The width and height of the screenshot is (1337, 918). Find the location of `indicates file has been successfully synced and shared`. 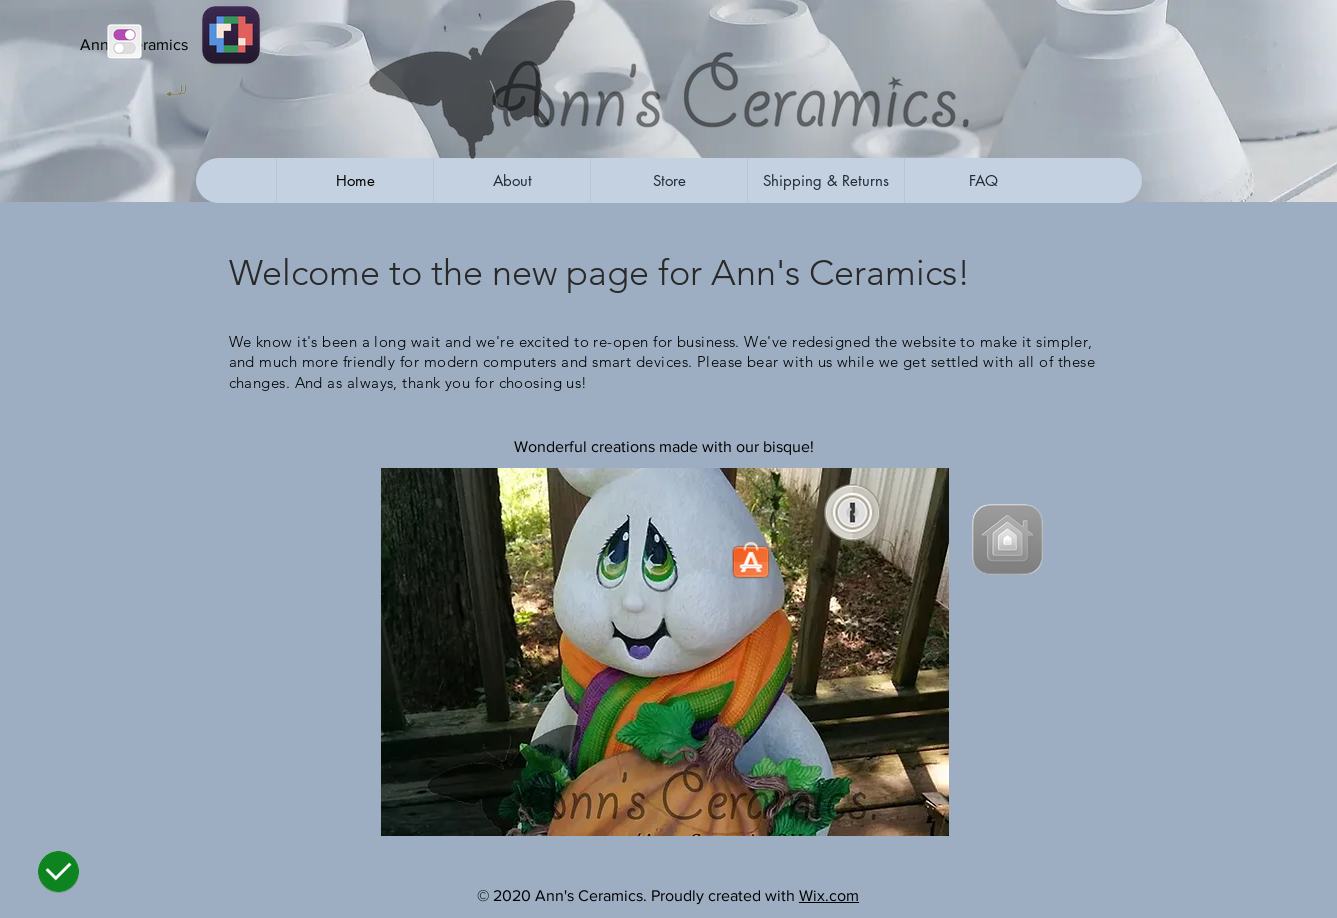

indicates file has been successfully synced and shared is located at coordinates (58, 871).